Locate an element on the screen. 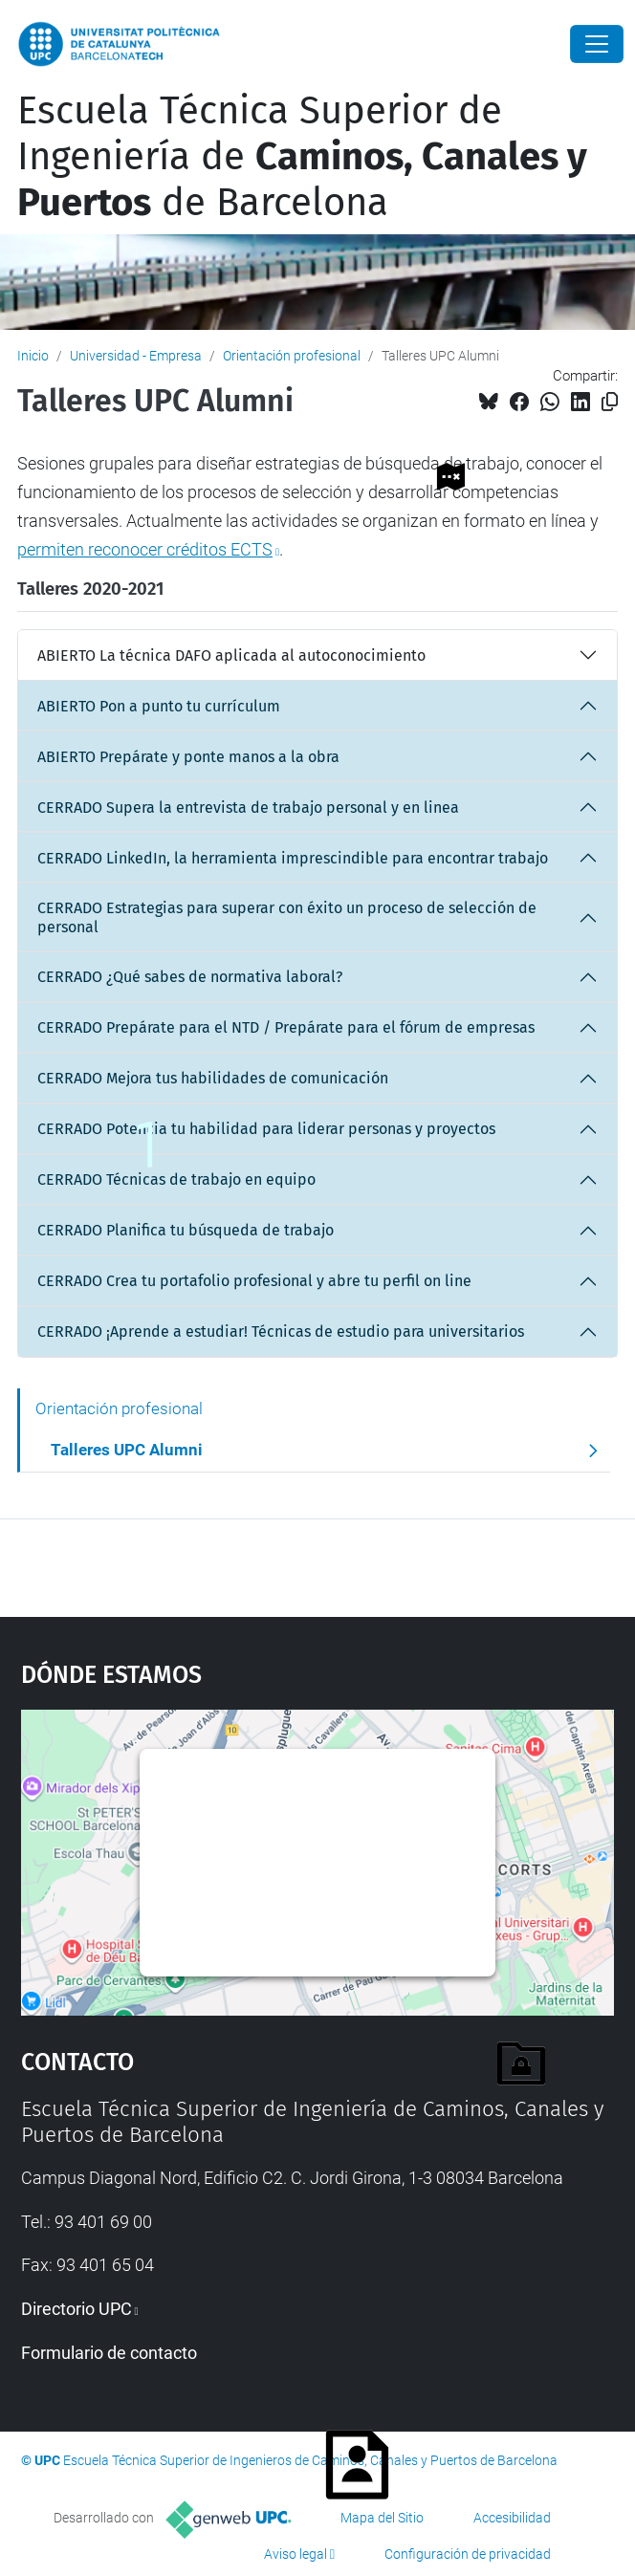  indicates first item or top priority is located at coordinates (147, 1145).